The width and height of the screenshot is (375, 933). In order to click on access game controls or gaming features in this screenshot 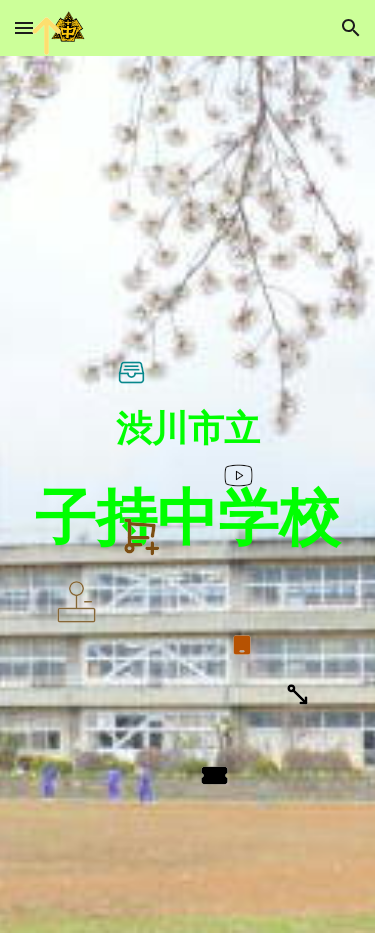, I will do `click(76, 603)`.